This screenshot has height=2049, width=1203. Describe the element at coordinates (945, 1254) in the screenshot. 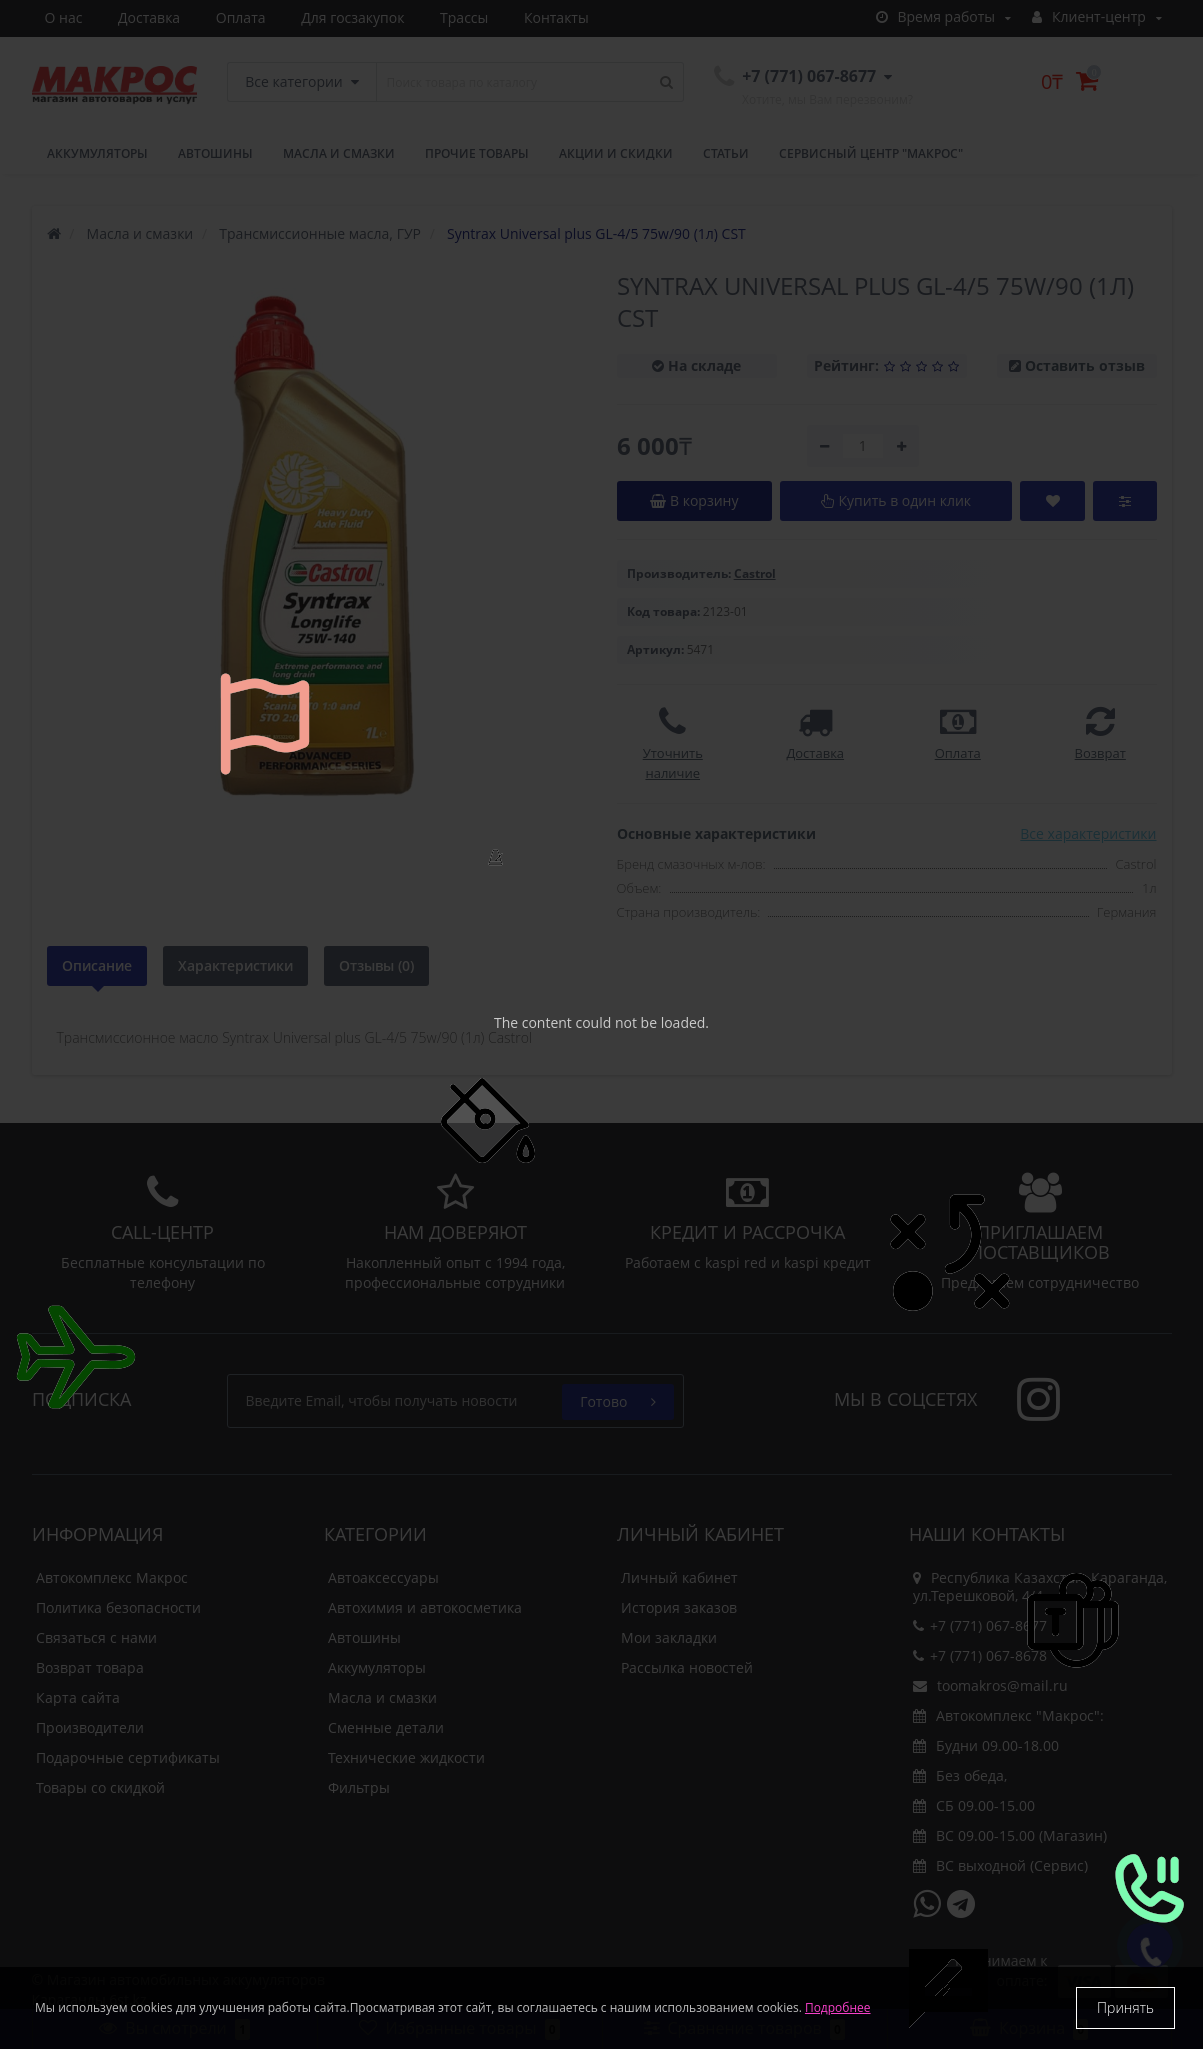

I see `view game plan or strategy options` at that location.